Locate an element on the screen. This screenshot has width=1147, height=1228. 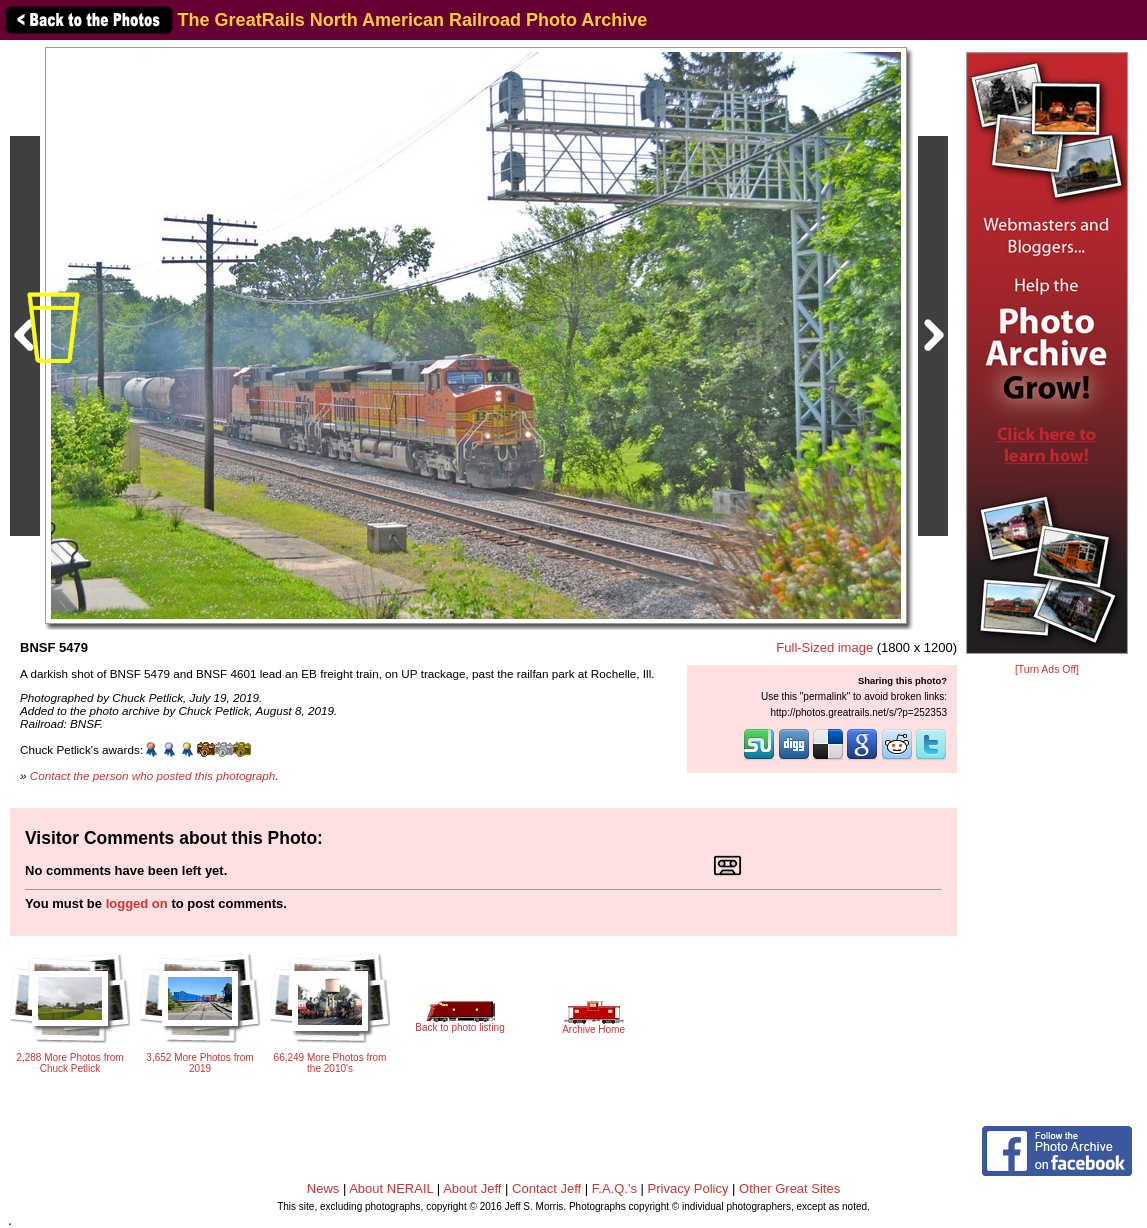
view nearby bars or pubs is located at coordinates (53, 326).